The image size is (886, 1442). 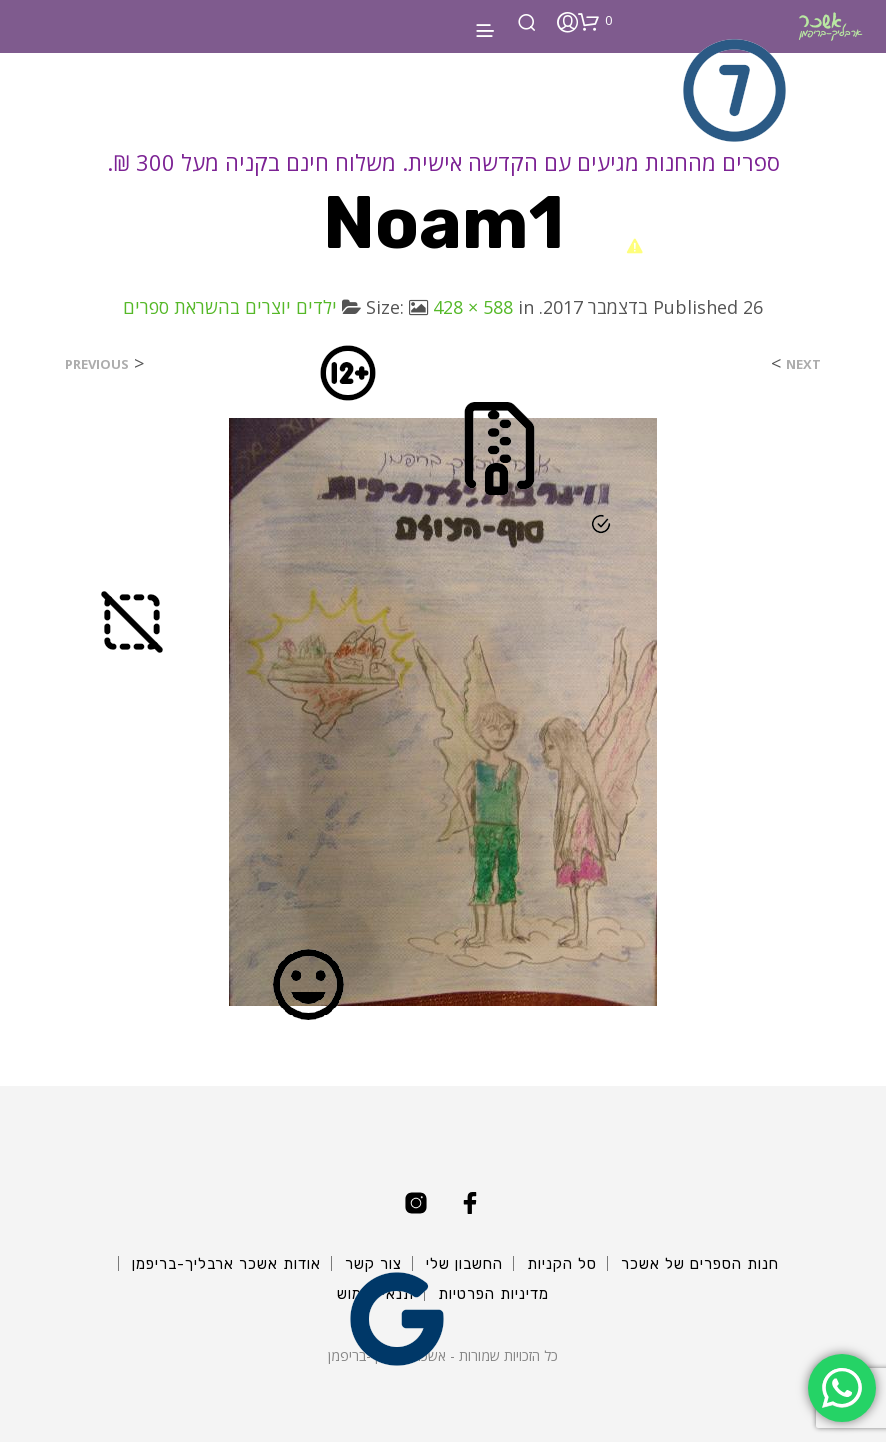 I want to click on indicates content rated for ages 12 and older, so click(x=348, y=373).